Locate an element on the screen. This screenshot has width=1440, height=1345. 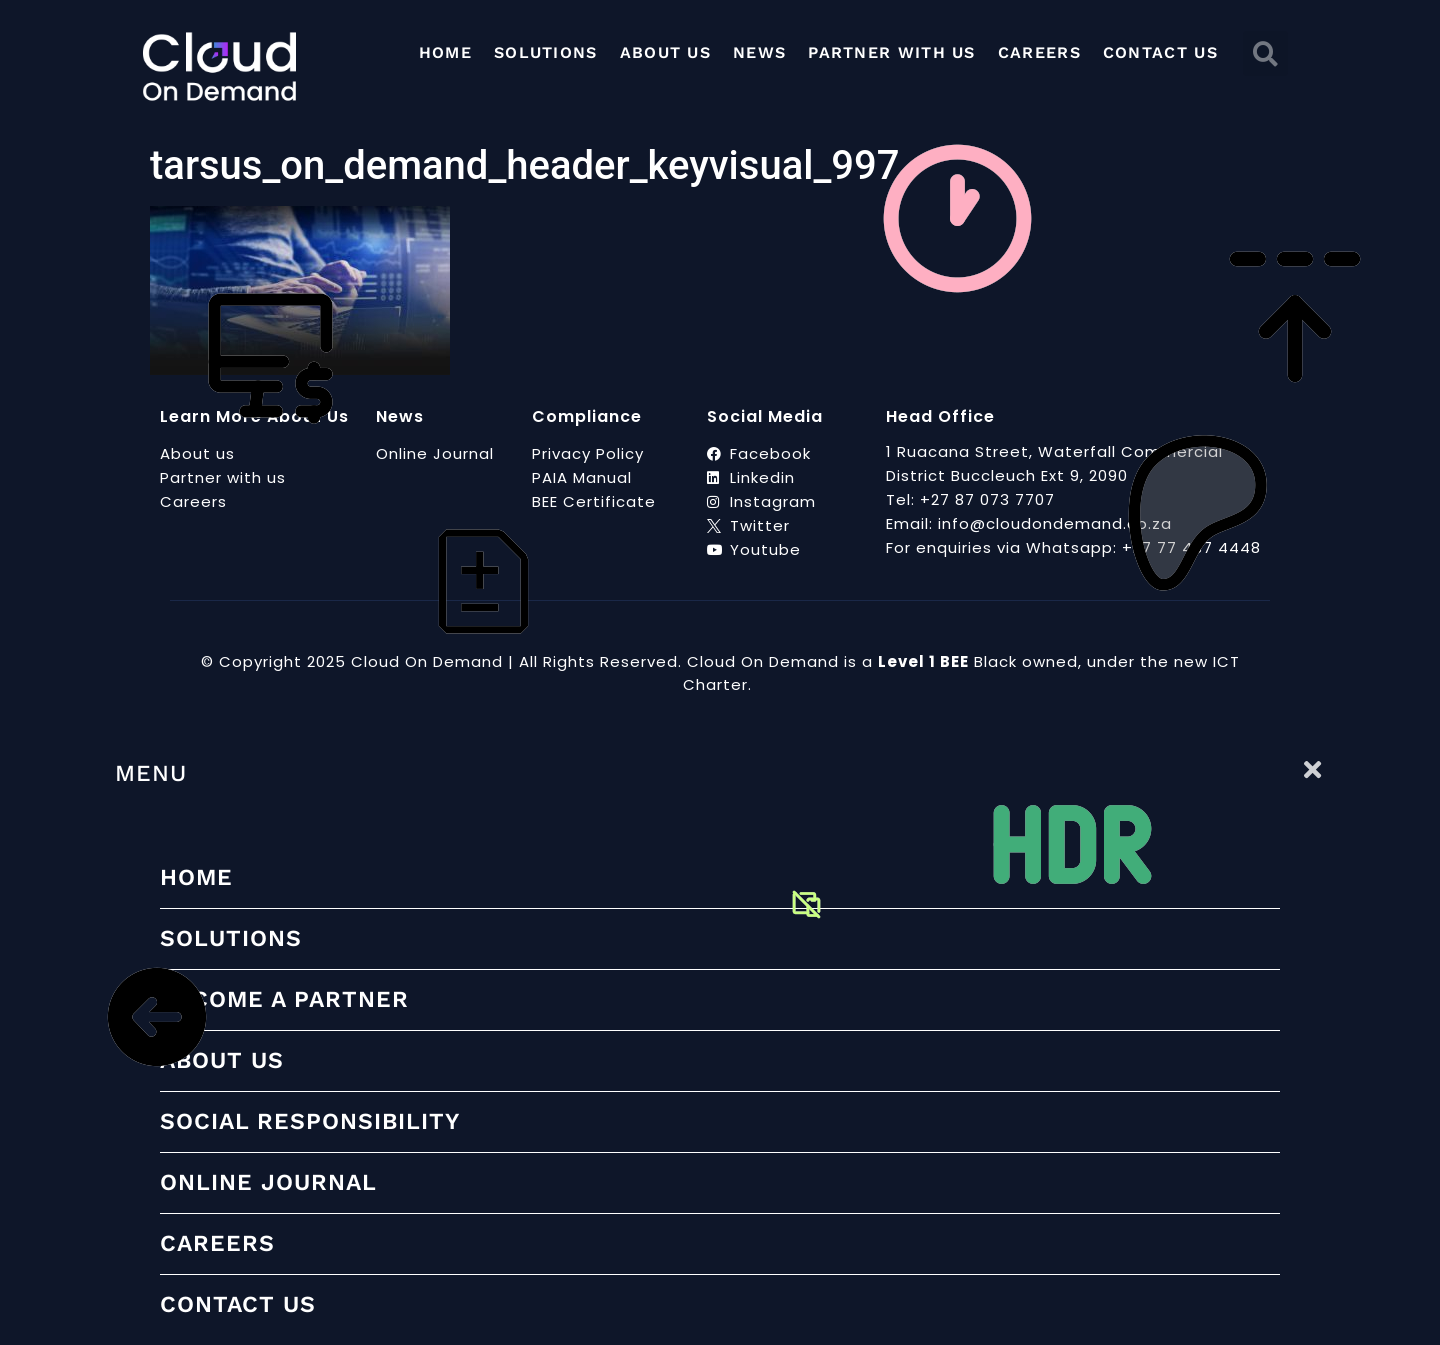
go back to the previous screen is located at coordinates (157, 1017).